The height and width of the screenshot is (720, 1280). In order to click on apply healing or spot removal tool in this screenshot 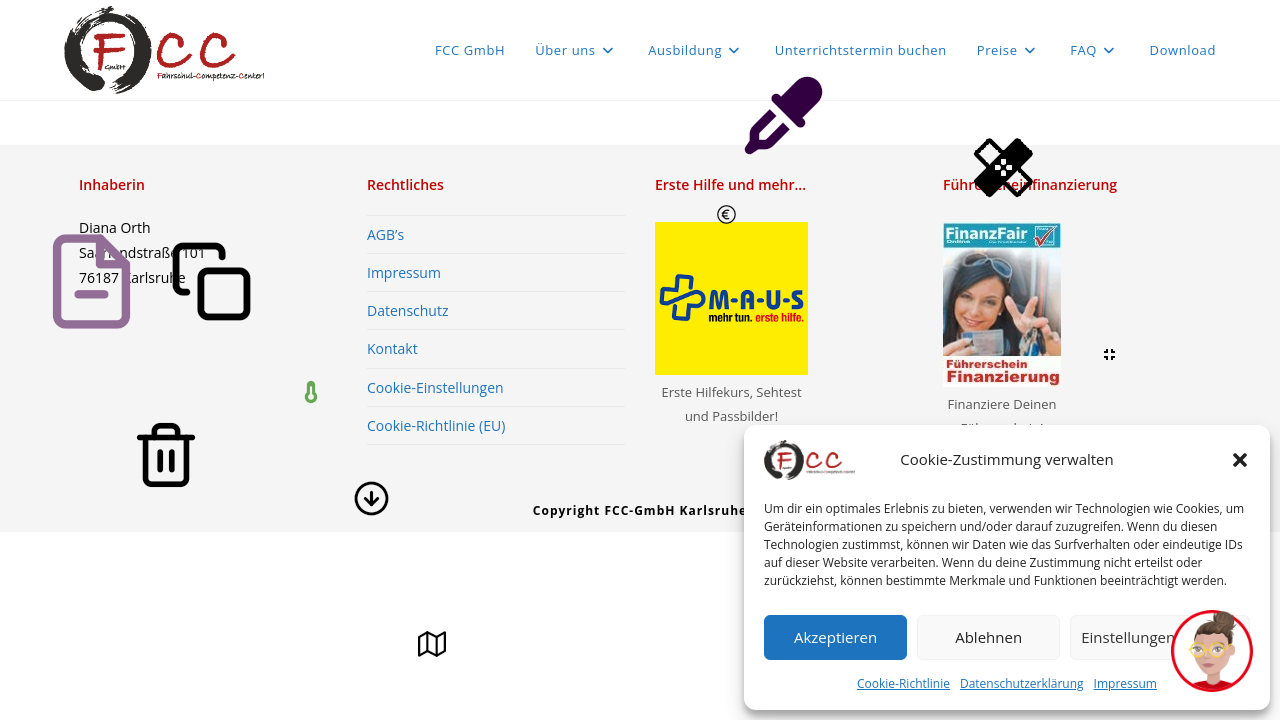, I will do `click(1003, 167)`.